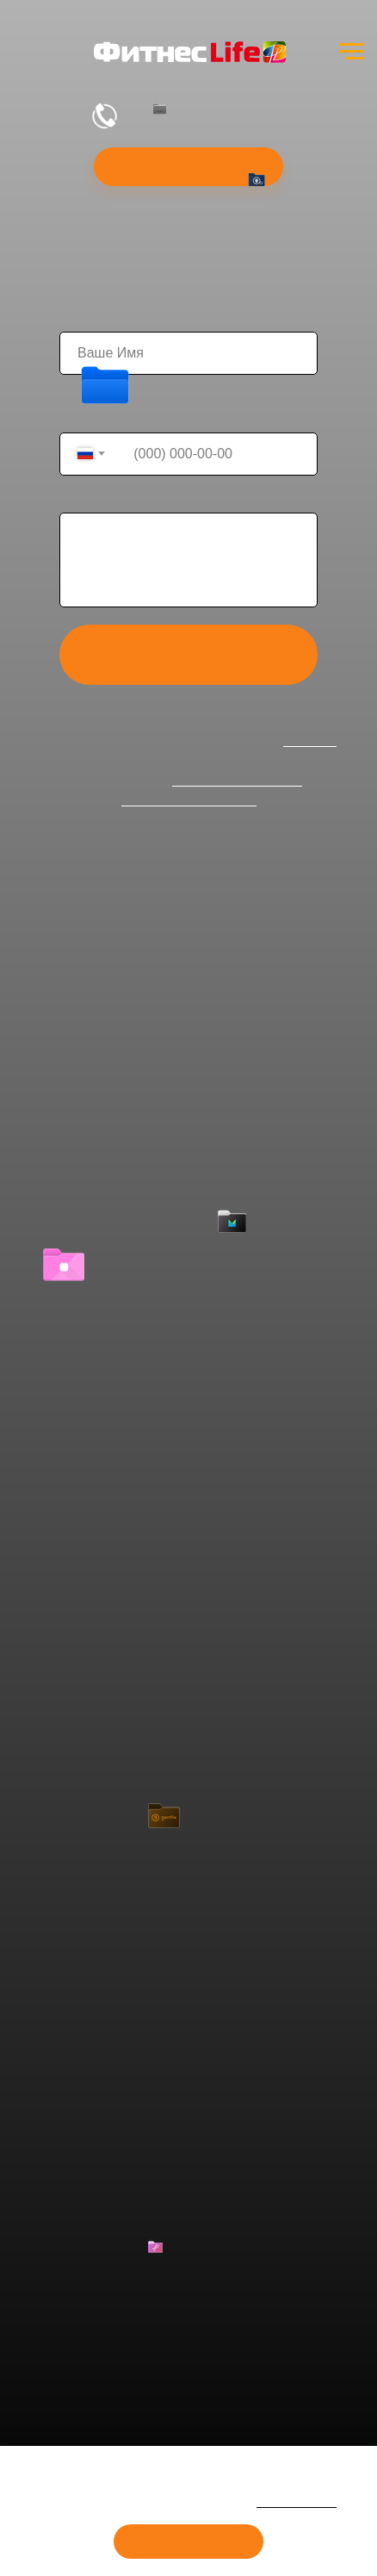 Image resolution: width=377 pixels, height=2576 pixels. I want to click on open genflix media folder, so click(164, 1816).